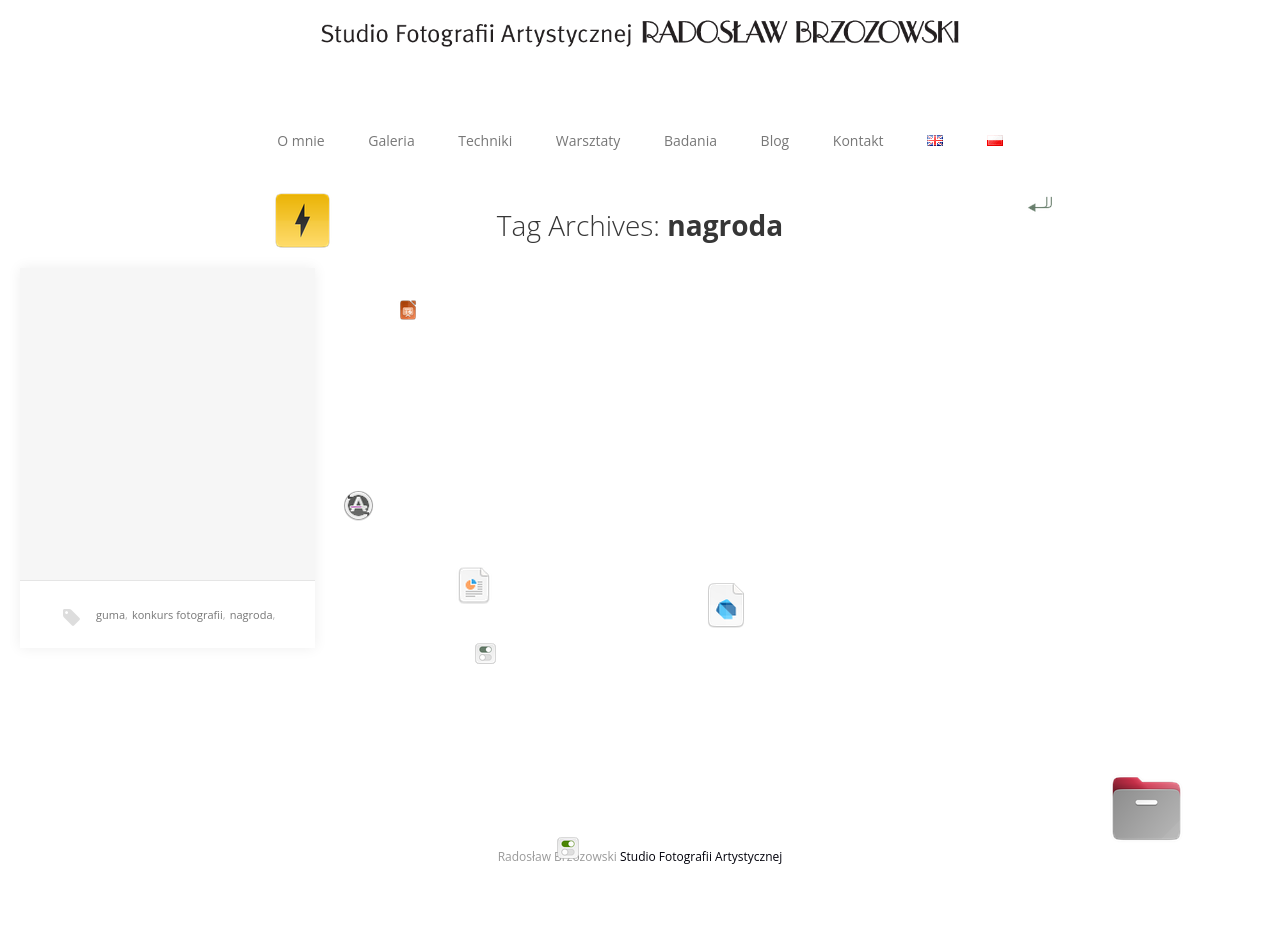 The height and width of the screenshot is (939, 1280). Describe the element at coordinates (1039, 202) in the screenshot. I see `reply to all recipients of an email` at that location.